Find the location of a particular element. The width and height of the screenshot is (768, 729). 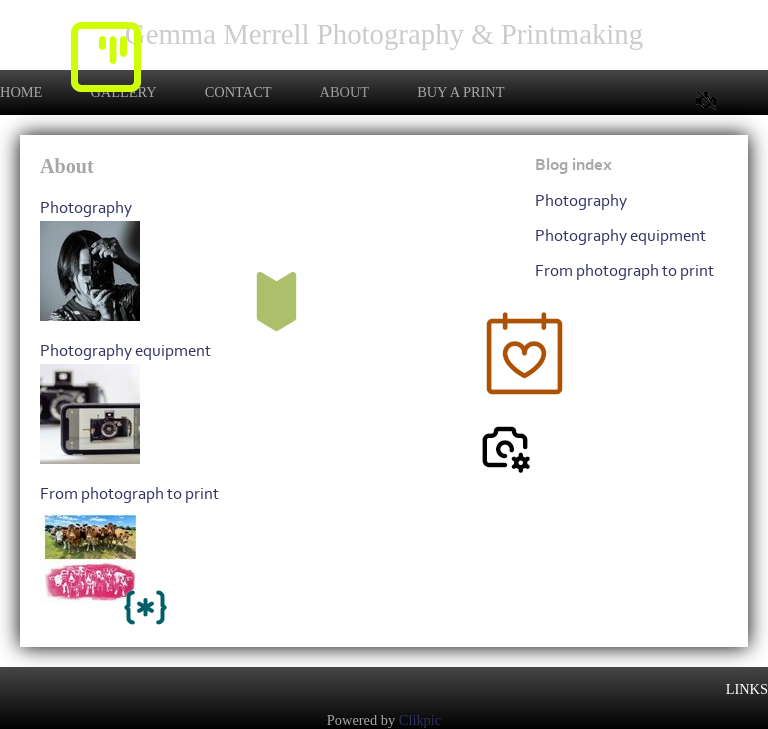

align content to top-right corner is located at coordinates (106, 57).